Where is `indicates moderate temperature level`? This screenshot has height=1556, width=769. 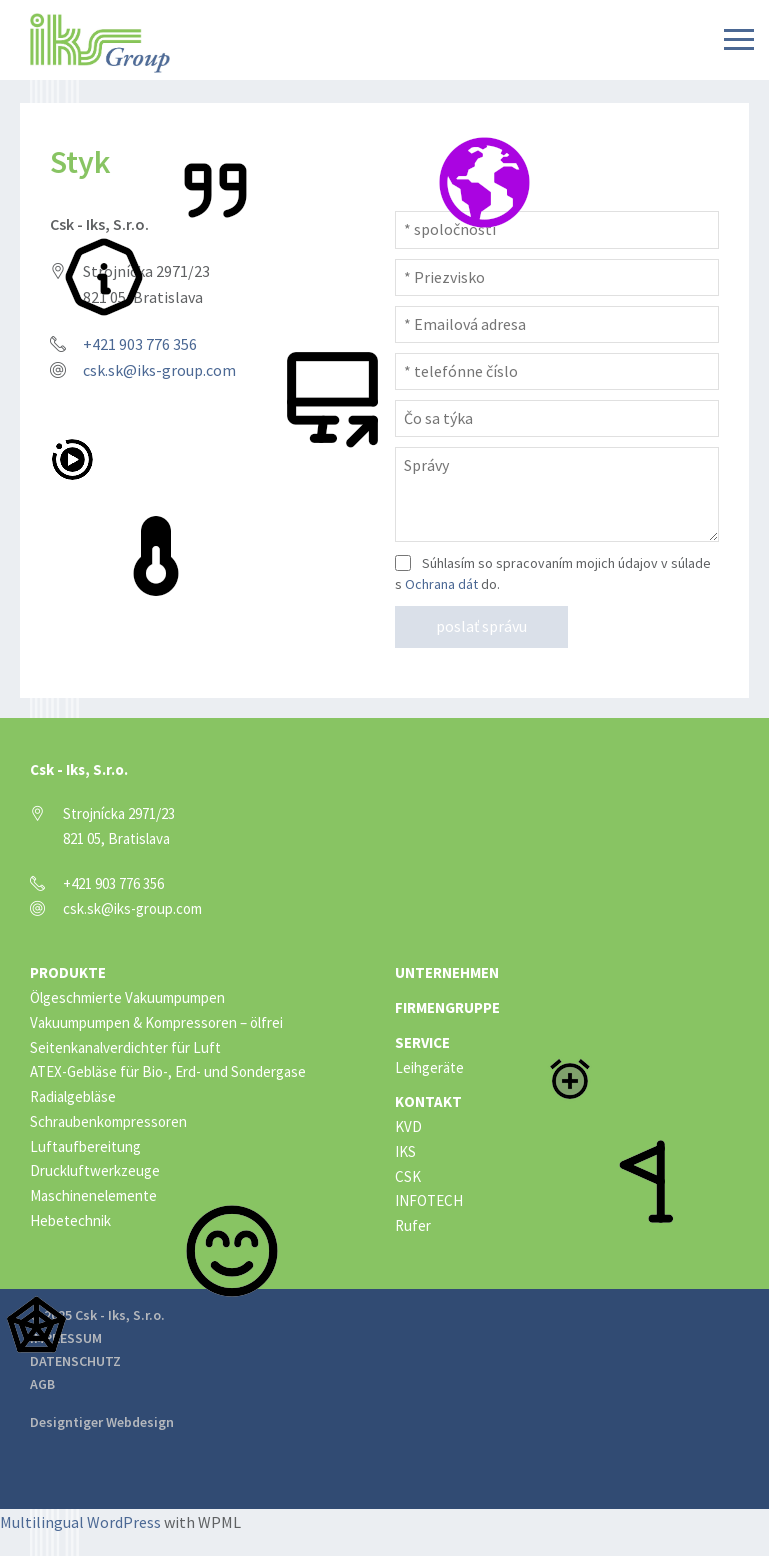 indicates moderate temperature level is located at coordinates (156, 556).